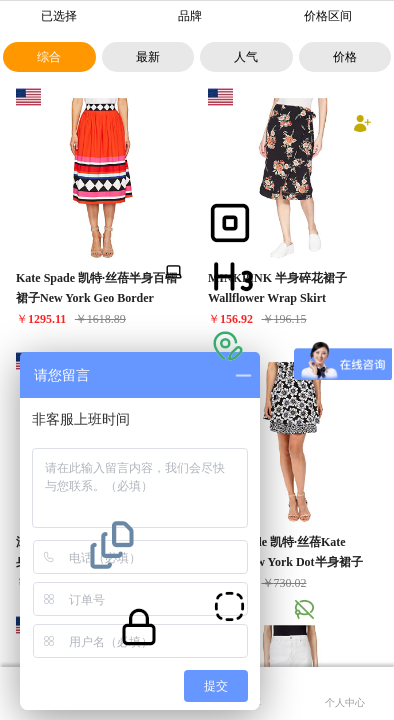 This screenshot has height=720, width=394. I want to click on switch to desktop view, so click(173, 271).